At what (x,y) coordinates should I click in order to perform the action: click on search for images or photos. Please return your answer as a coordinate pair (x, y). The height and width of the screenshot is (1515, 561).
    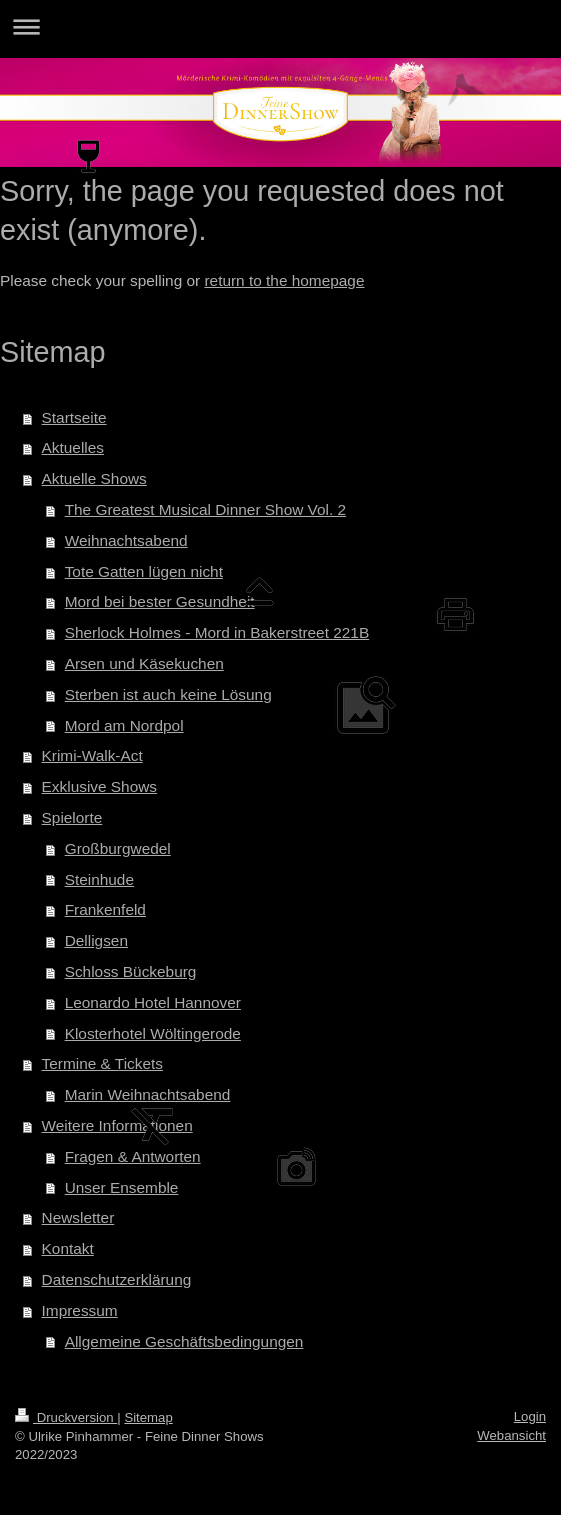
    Looking at the image, I should click on (366, 705).